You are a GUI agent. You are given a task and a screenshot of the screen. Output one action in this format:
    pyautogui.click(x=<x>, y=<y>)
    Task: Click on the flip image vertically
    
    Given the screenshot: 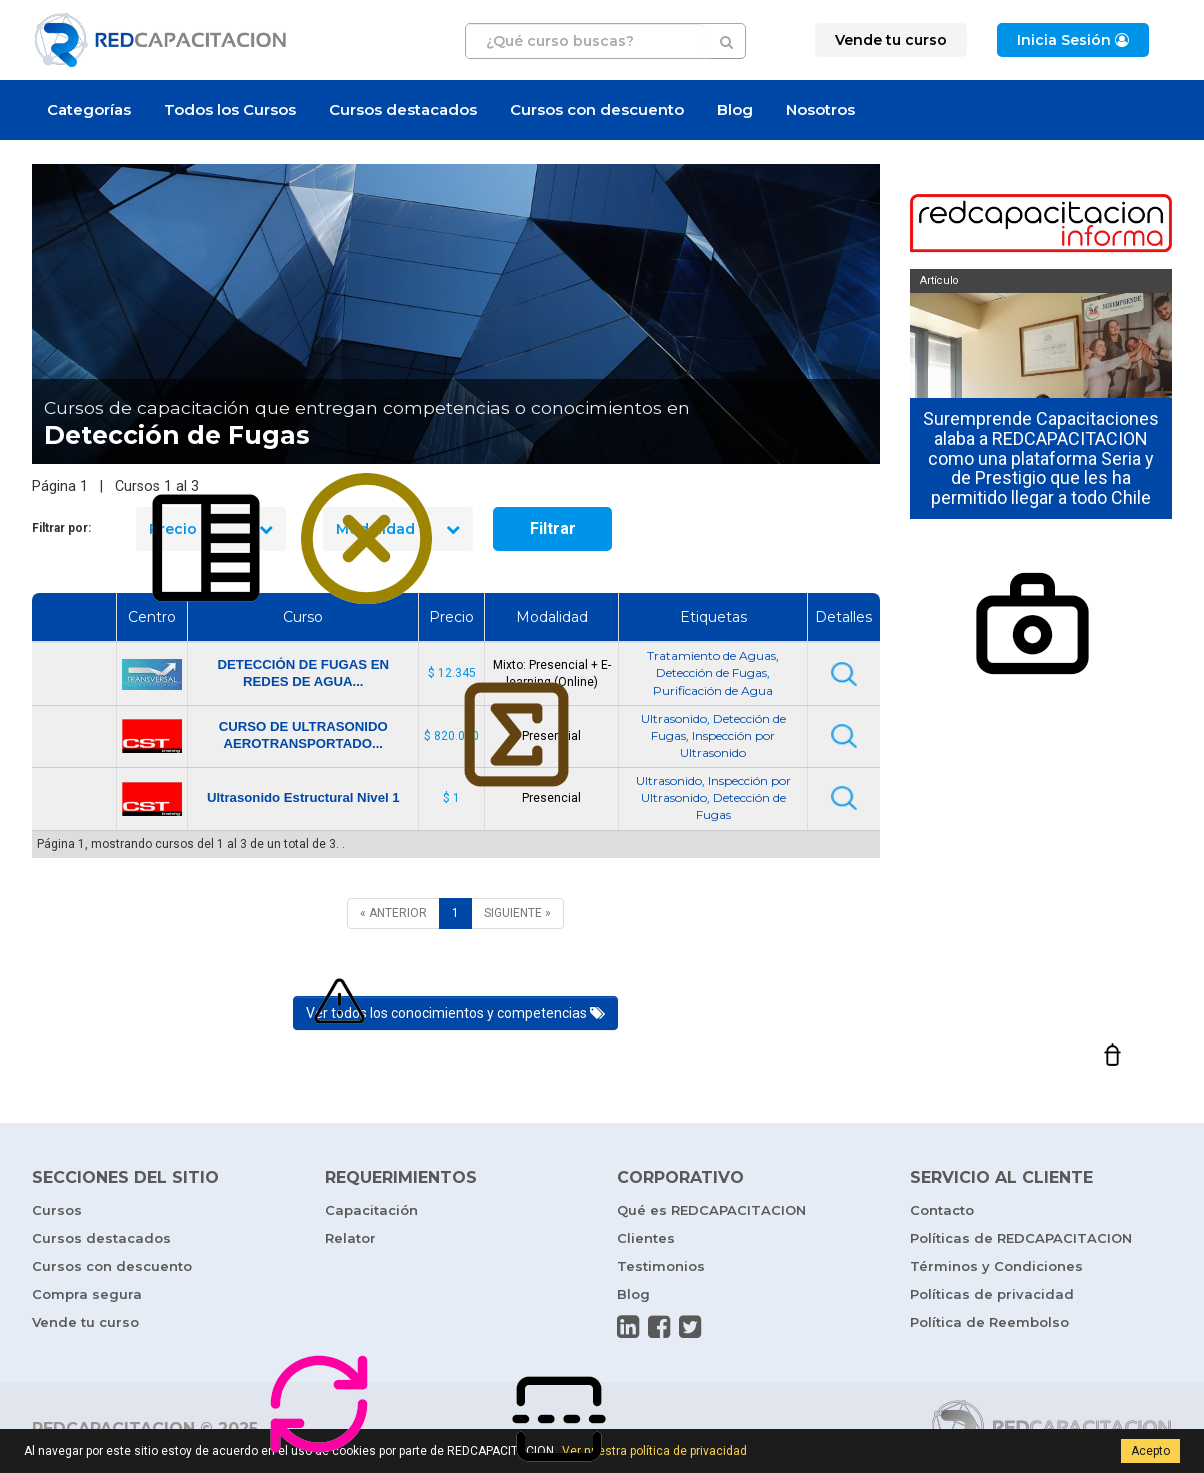 What is the action you would take?
    pyautogui.click(x=559, y=1419)
    